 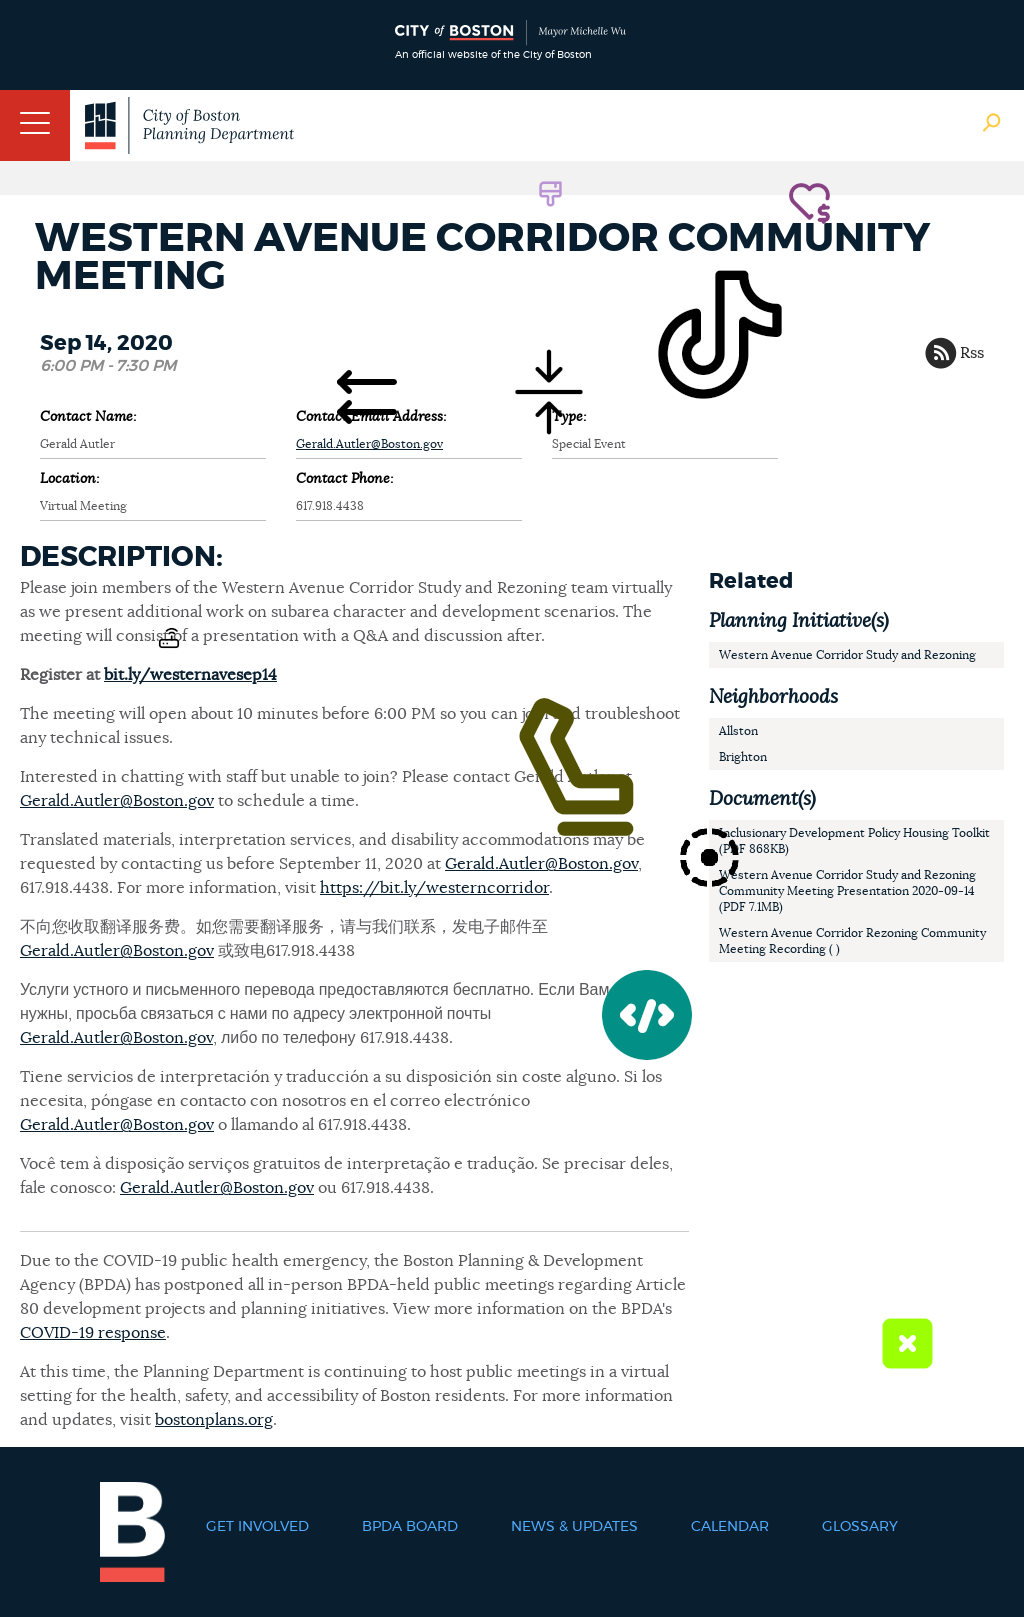 I want to click on close or dismiss a modal window, so click(x=907, y=1343).